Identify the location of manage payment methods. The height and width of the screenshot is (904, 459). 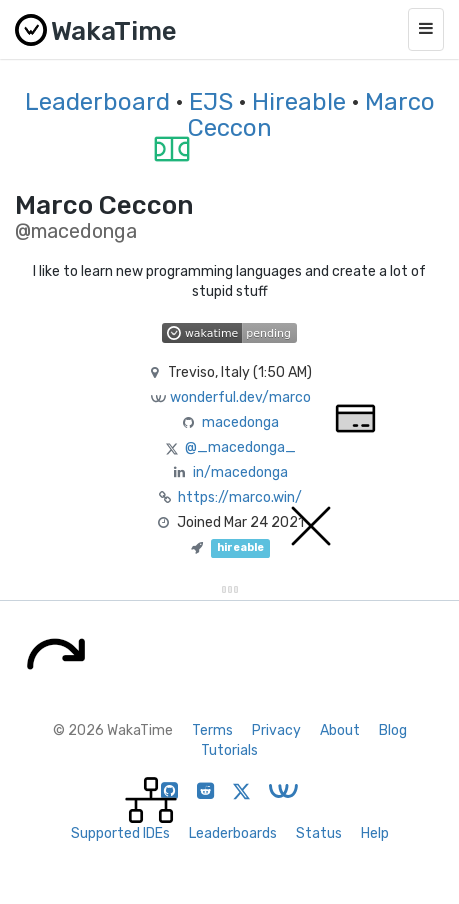
(355, 418).